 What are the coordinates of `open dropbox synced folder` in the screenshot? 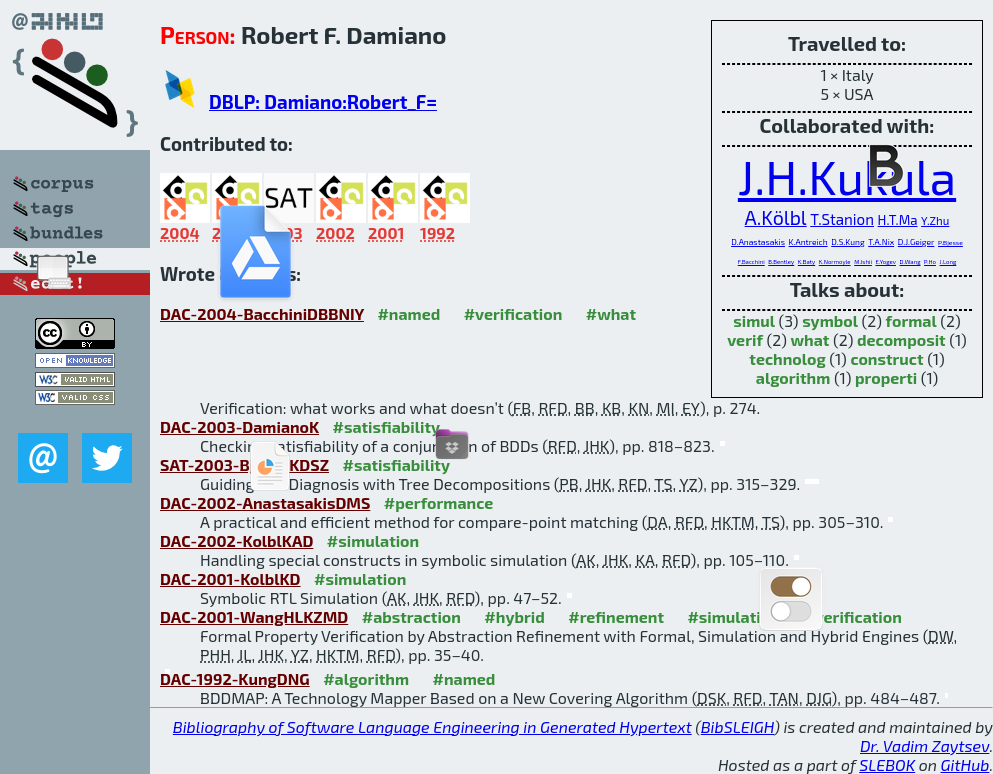 It's located at (452, 444).